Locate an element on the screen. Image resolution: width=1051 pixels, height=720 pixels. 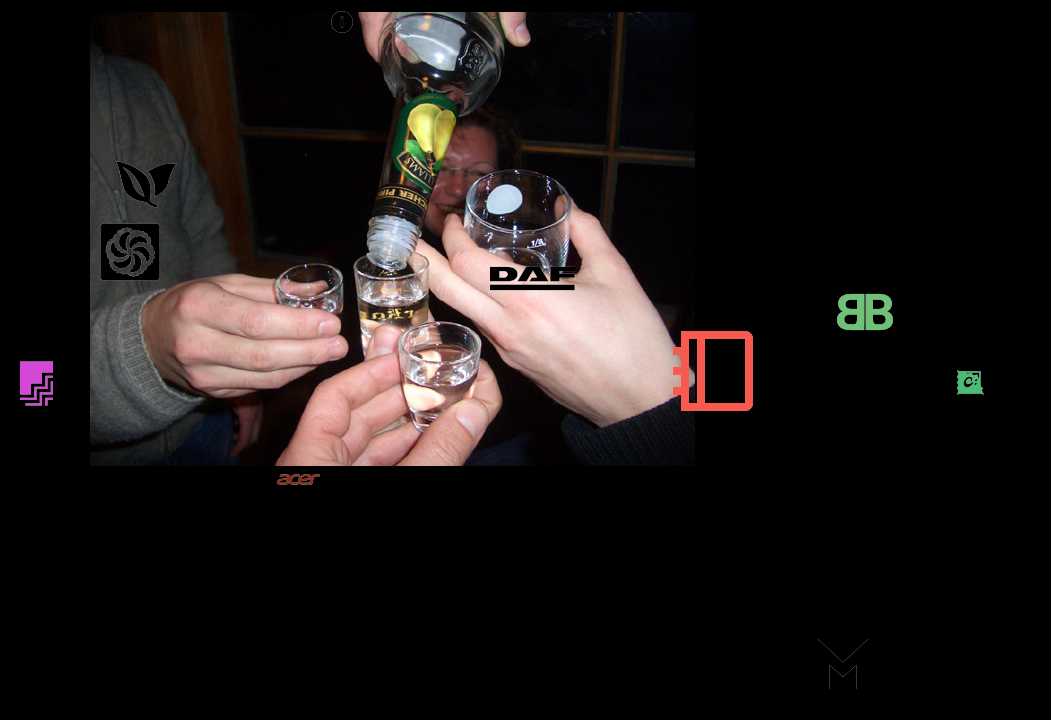
acer brand logo is located at coordinates (298, 479).